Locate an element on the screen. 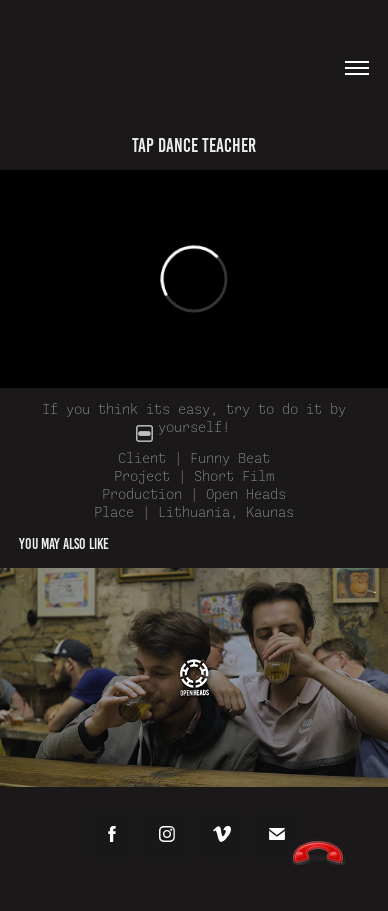 The width and height of the screenshot is (388, 911). indicates a partially selected or indeterminate checkbox state is located at coordinates (144, 433).